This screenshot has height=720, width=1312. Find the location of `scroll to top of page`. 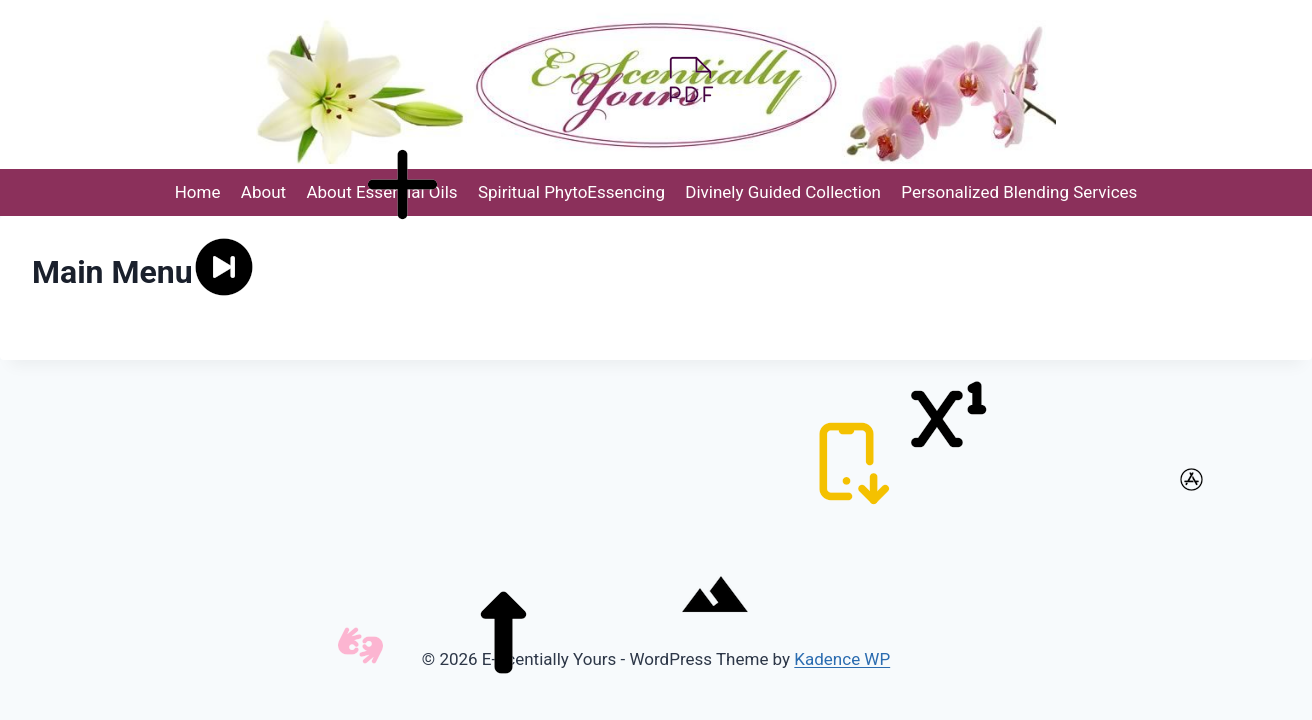

scroll to top of page is located at coordinates (503, 632).